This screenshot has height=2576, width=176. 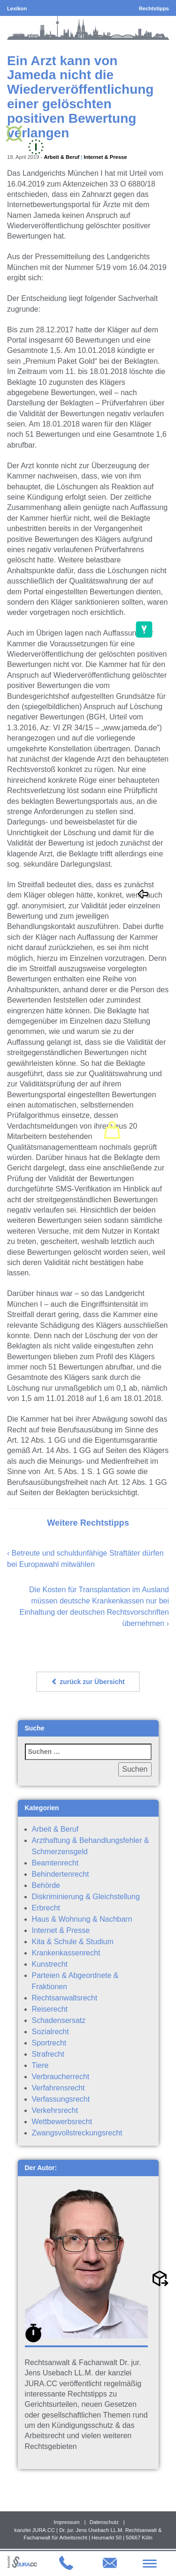 I want to click on set or adjust item weight, so click(x=112, y=1131).